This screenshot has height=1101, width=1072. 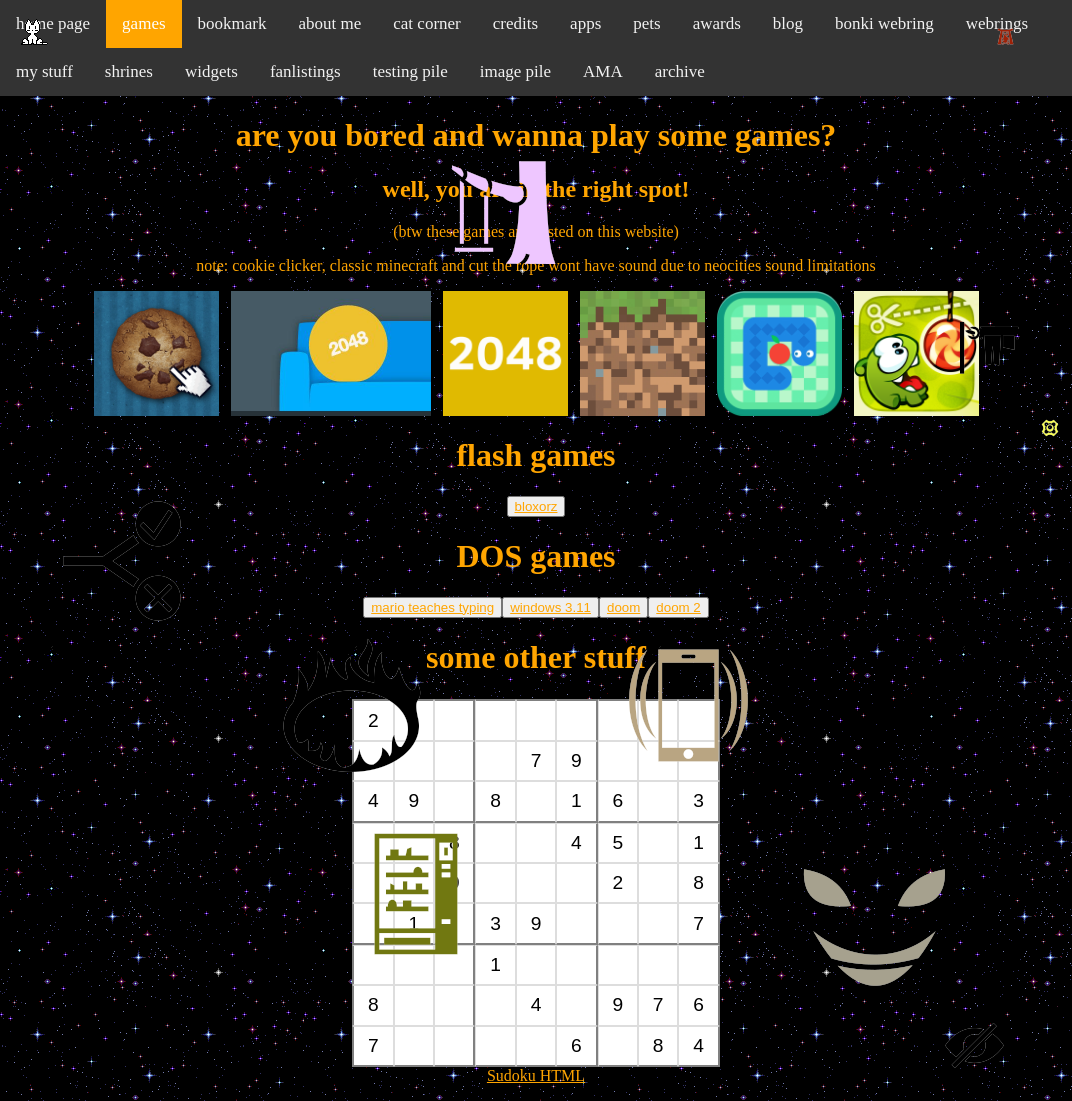 What do you see at coordinates (503, 212) in the screenshot?
I see `access playground or recreational areas` at bounding box center [503, 212].